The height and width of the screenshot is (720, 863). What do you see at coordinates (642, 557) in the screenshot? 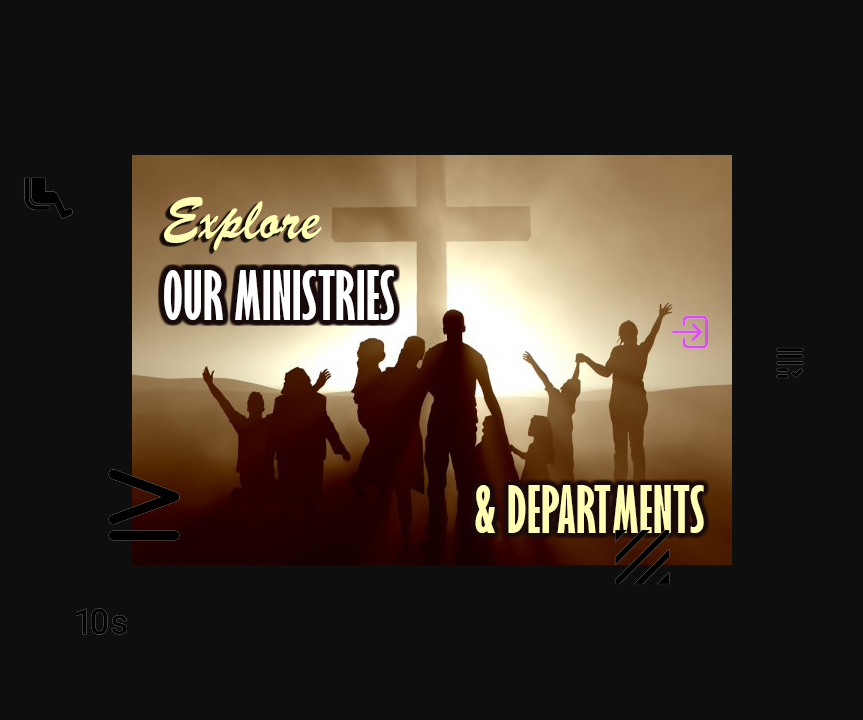
I see `apply texture or pattern overlay` at bounding box center [642, 557].